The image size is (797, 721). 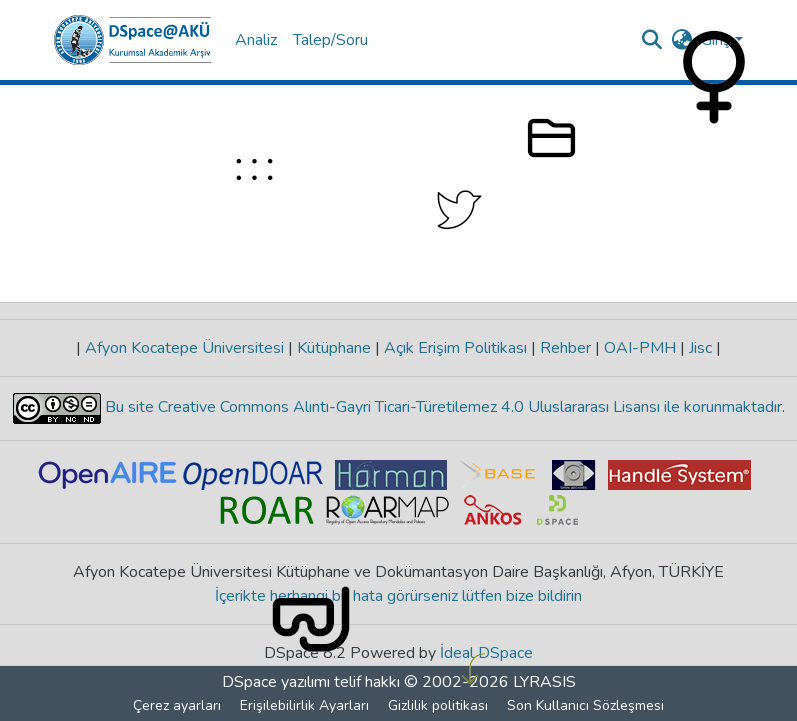 I want to click on indicates female gender option, so click(x=714, y=75).